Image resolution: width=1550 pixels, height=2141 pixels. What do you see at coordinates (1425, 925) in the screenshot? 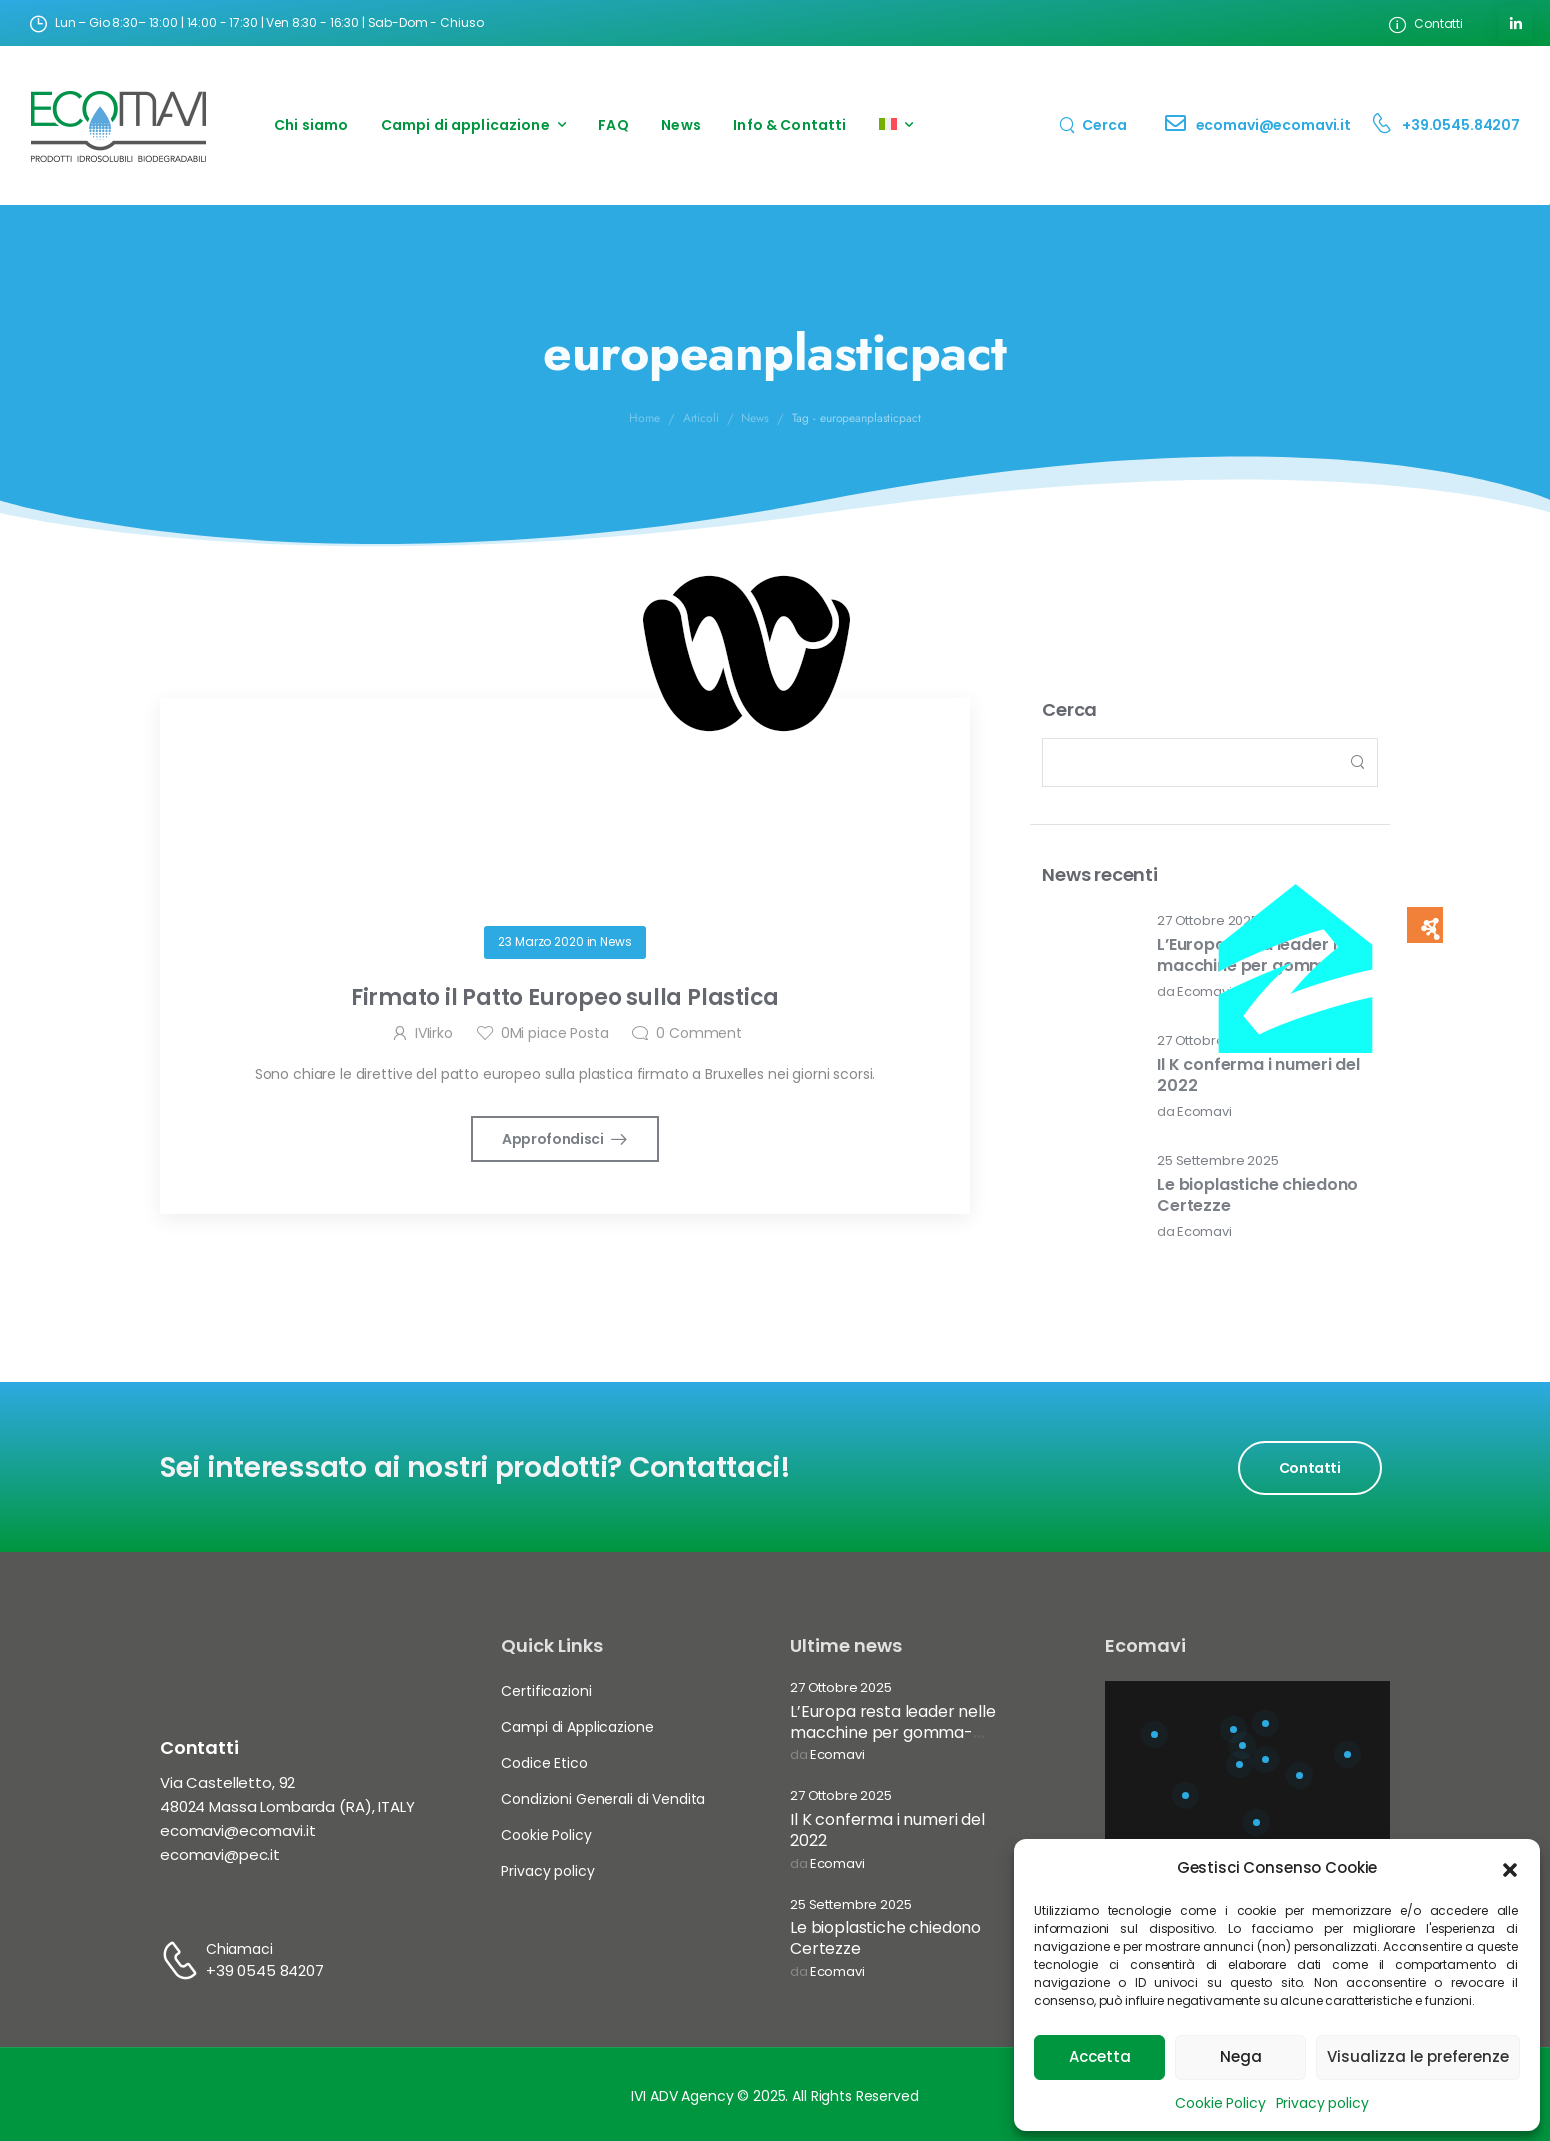
I see `cytoscape.js library logo` at bounding box center [1425, 925].